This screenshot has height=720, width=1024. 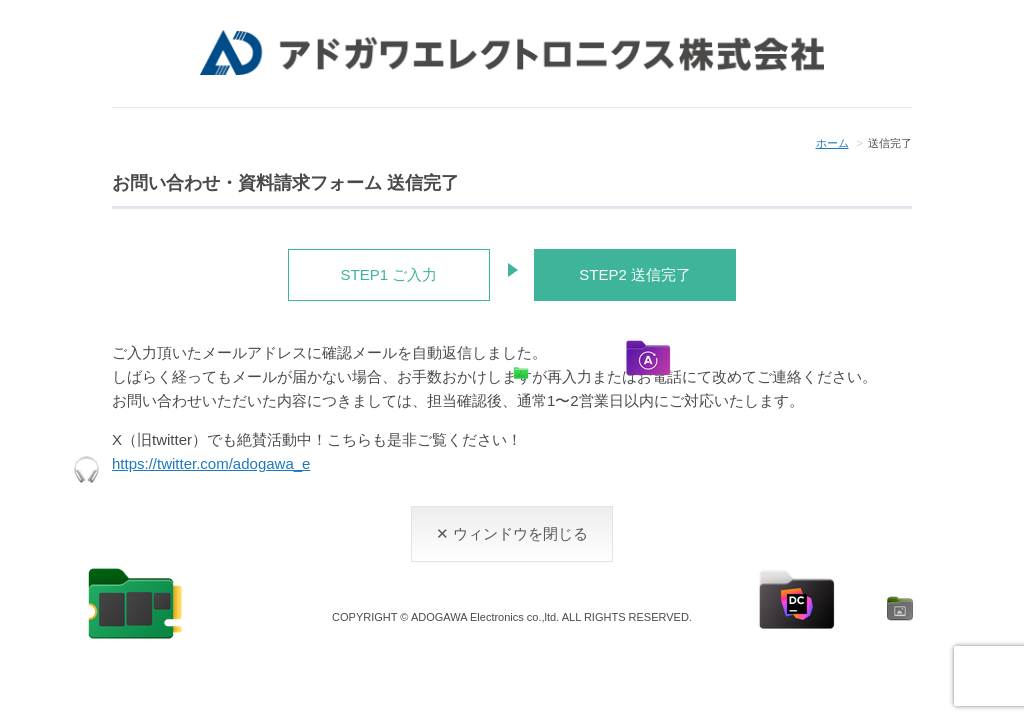 I want to click on folder containing NVMe SSD storage files, so click(x=133, y=606).